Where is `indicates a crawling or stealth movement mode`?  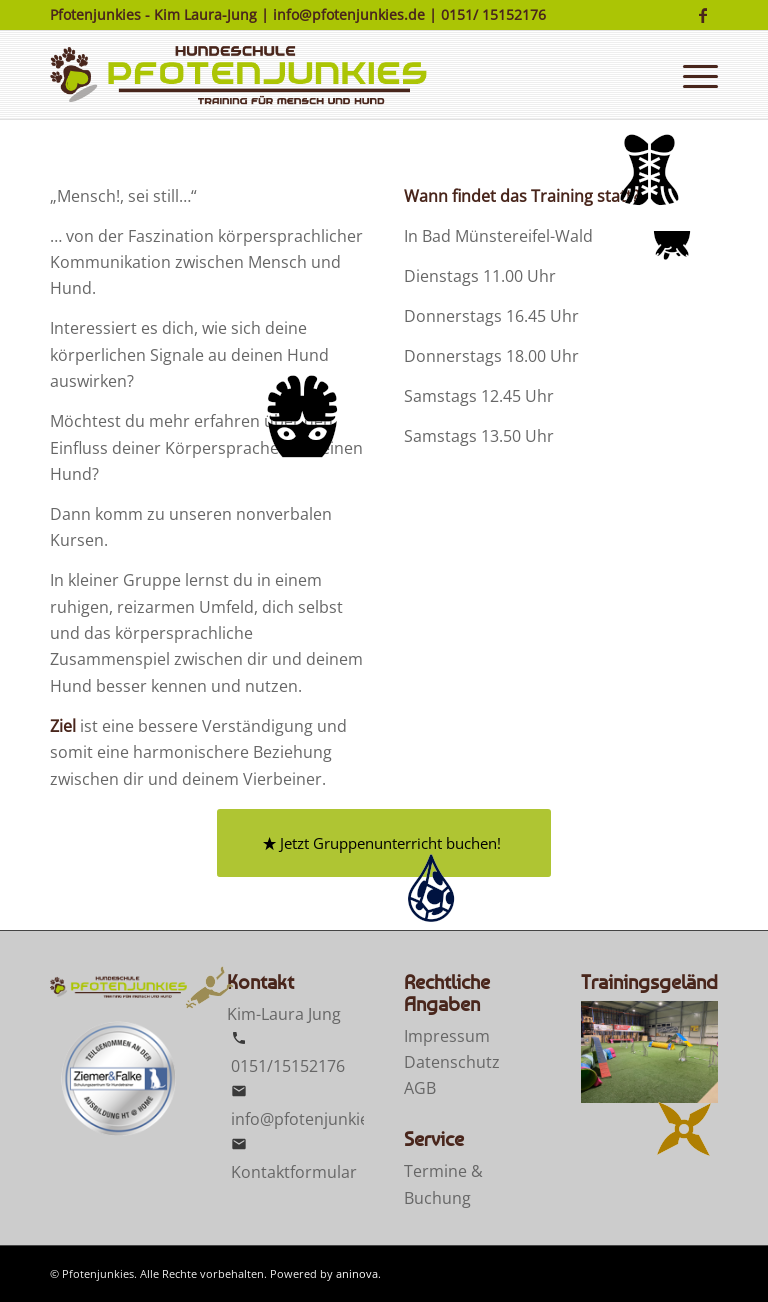 indicates a crawling or stealth movement mode is located at coordinates (209, 987).